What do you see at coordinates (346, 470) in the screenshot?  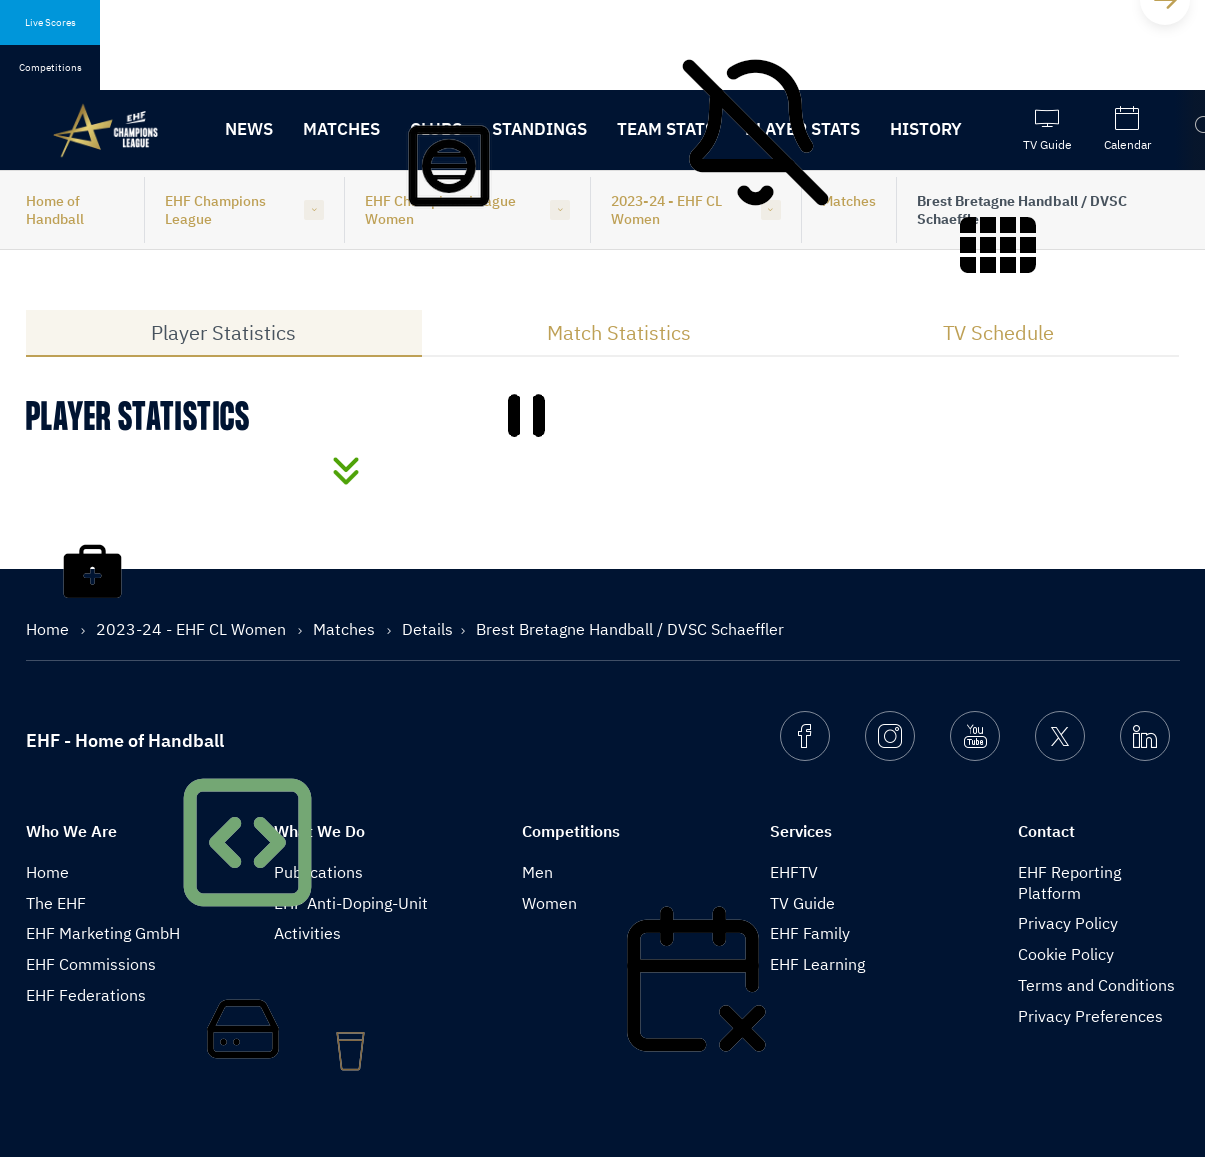 I see `expand to show more content` at bounding box center [346, 470].